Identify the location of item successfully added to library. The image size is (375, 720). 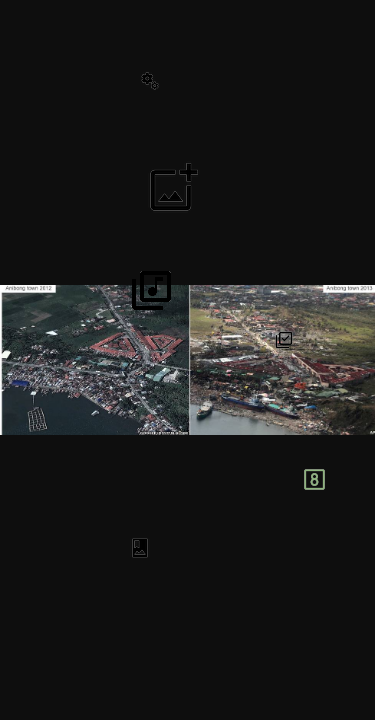
(284, 340).